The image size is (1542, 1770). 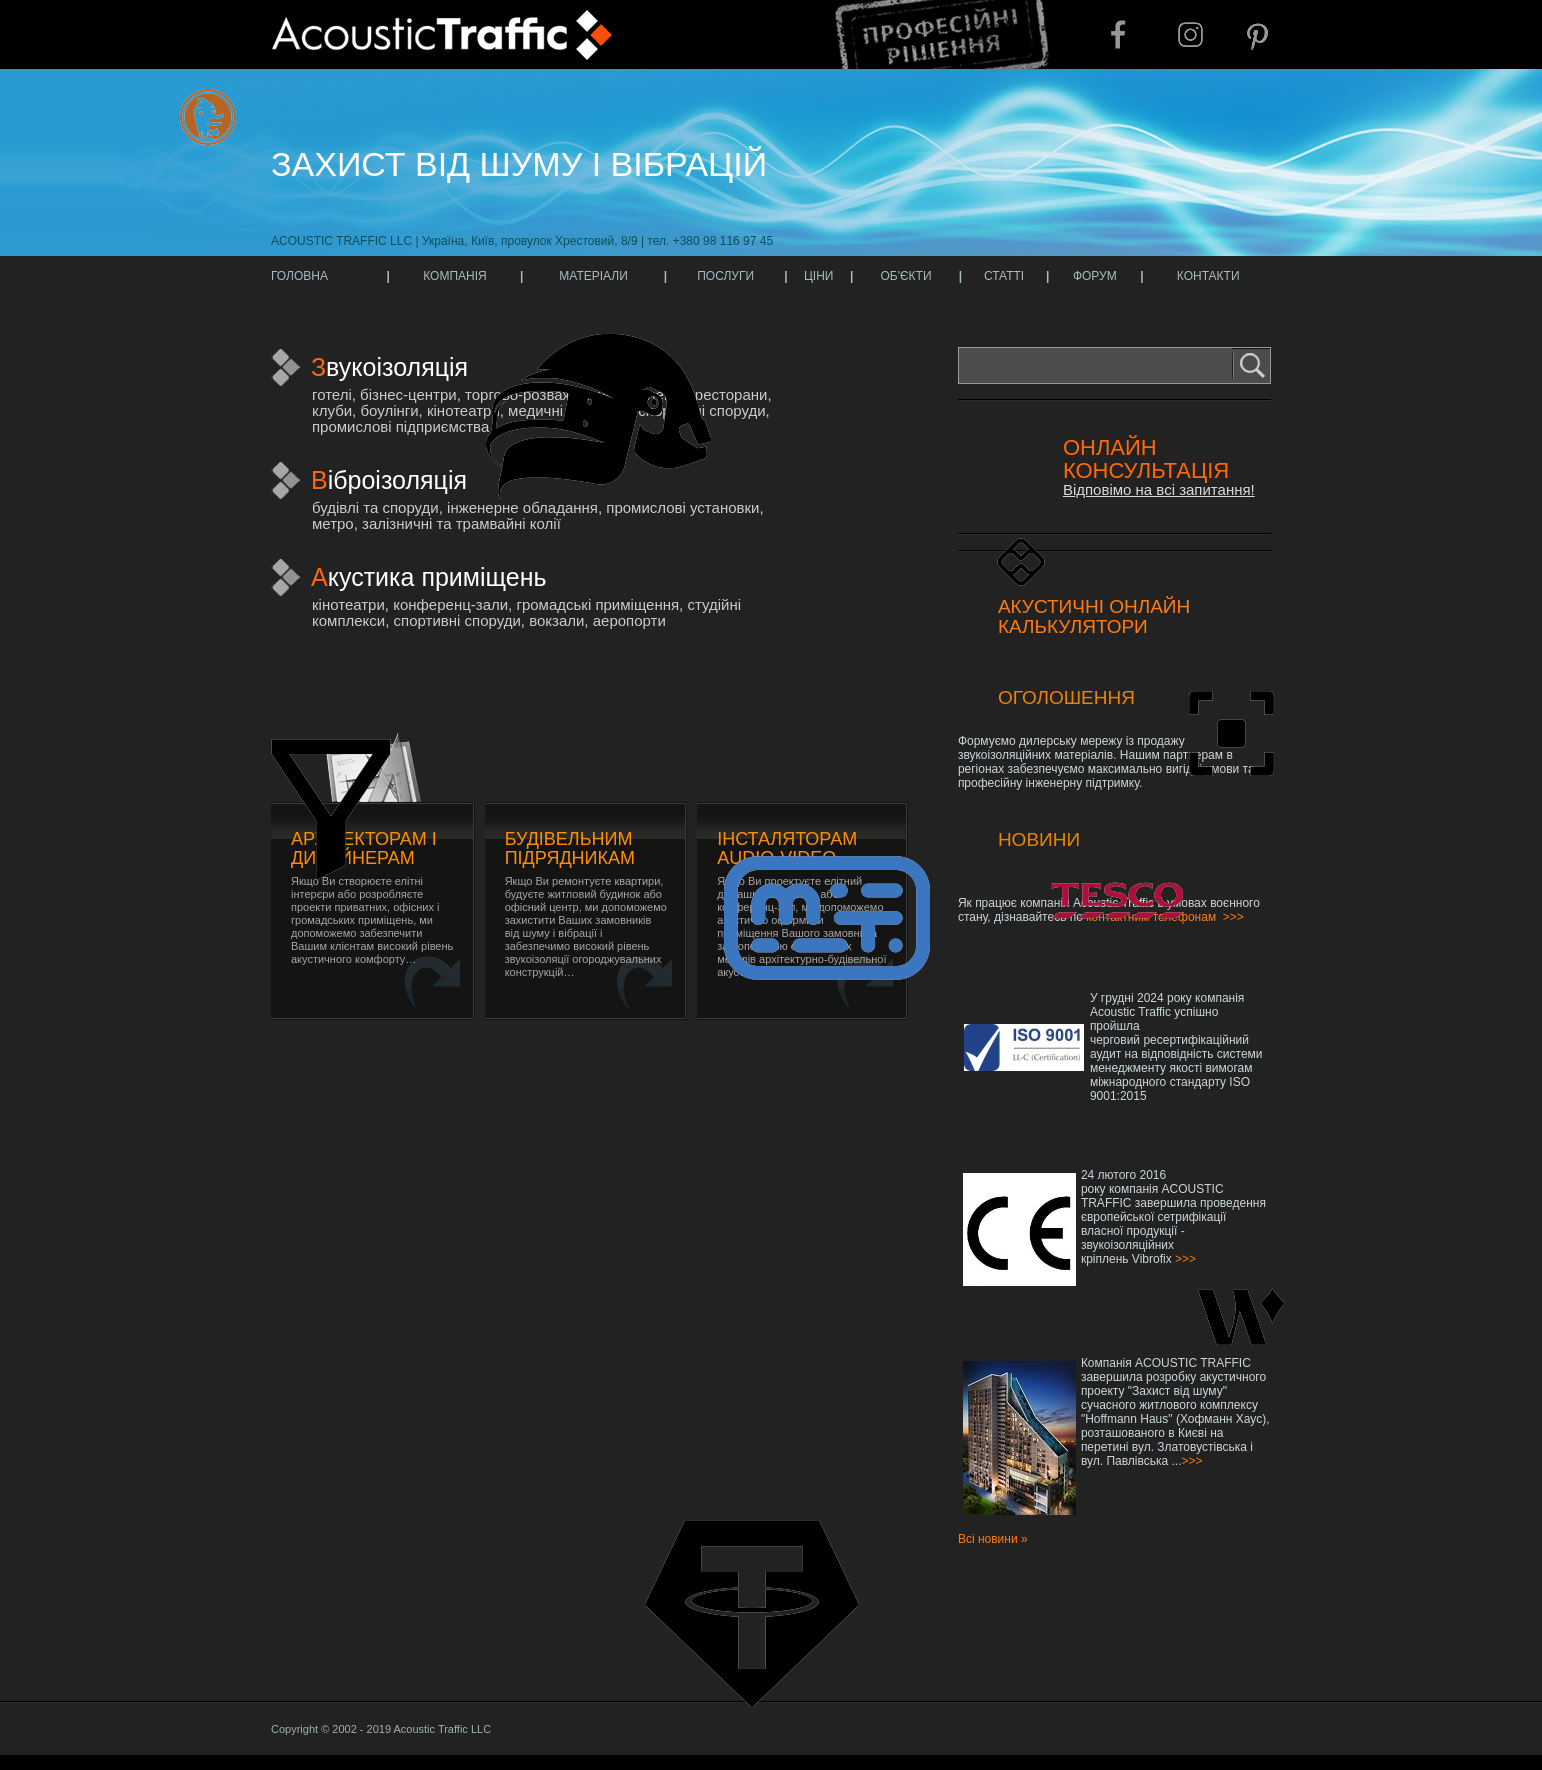 What do you see at coordinates (1241, 1316) in the screenshot?
I see `open the Wish shopping app` at bounding box center [1241, 1316].